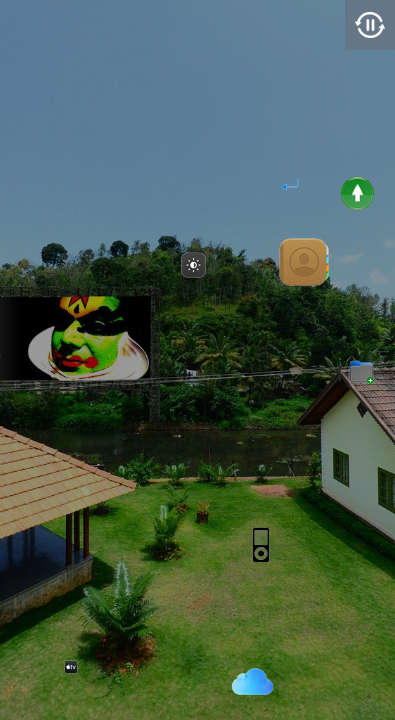  Describe the element at coordinates (361, 371) in the screenshot. I see `create a new folder` at that location.